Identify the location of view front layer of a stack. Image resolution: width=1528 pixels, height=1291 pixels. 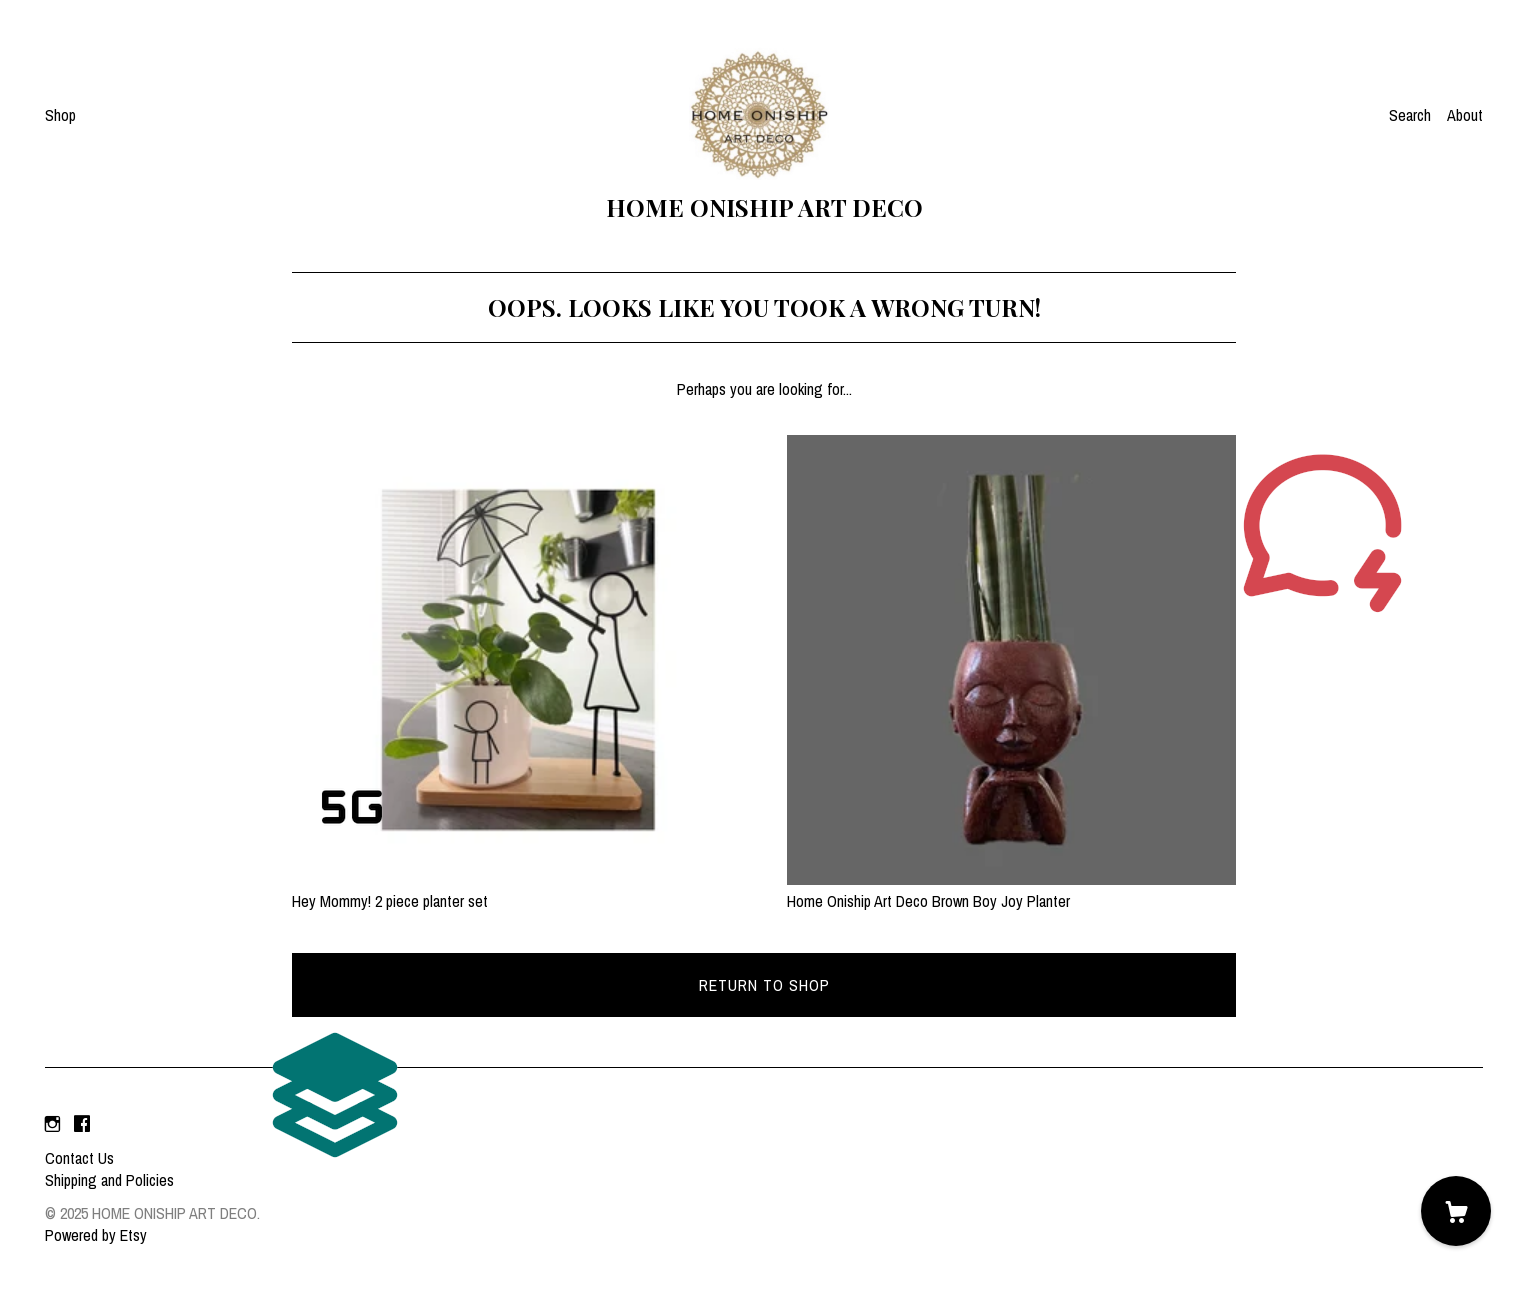
(335, 1095).